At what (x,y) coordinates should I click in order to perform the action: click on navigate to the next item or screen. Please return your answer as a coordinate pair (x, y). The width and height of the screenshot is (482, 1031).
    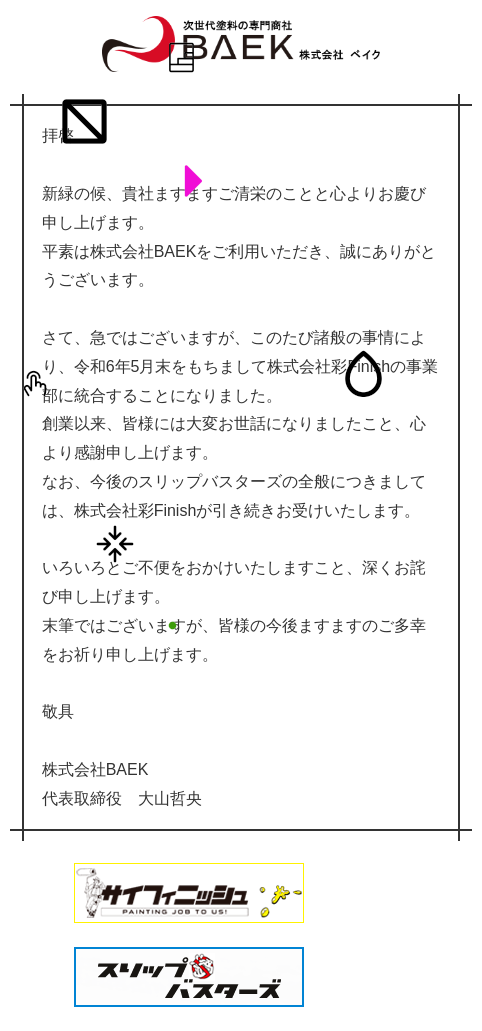
    Looking at the image, I should click on (192, 181).